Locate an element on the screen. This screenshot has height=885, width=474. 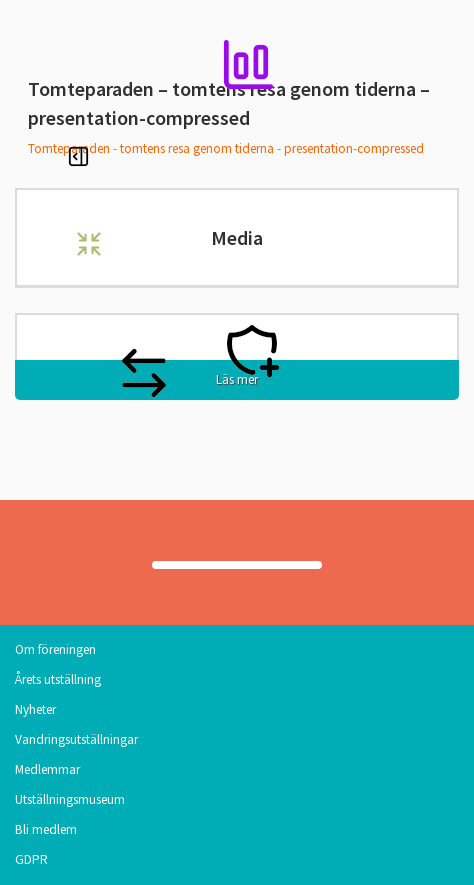
add new security protection is located at coordinates (252, 350).